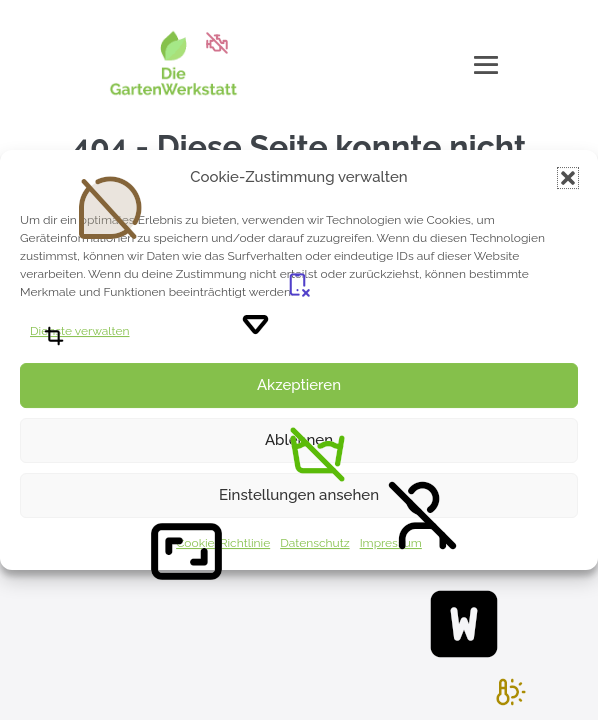 Image resolution: width=598 pixels, height=720 pixels. What do you see at coordinates (464, 624) in the screenshot?
I see `open Wikipedia or wiki-related content` at bounding box center [464, 624].